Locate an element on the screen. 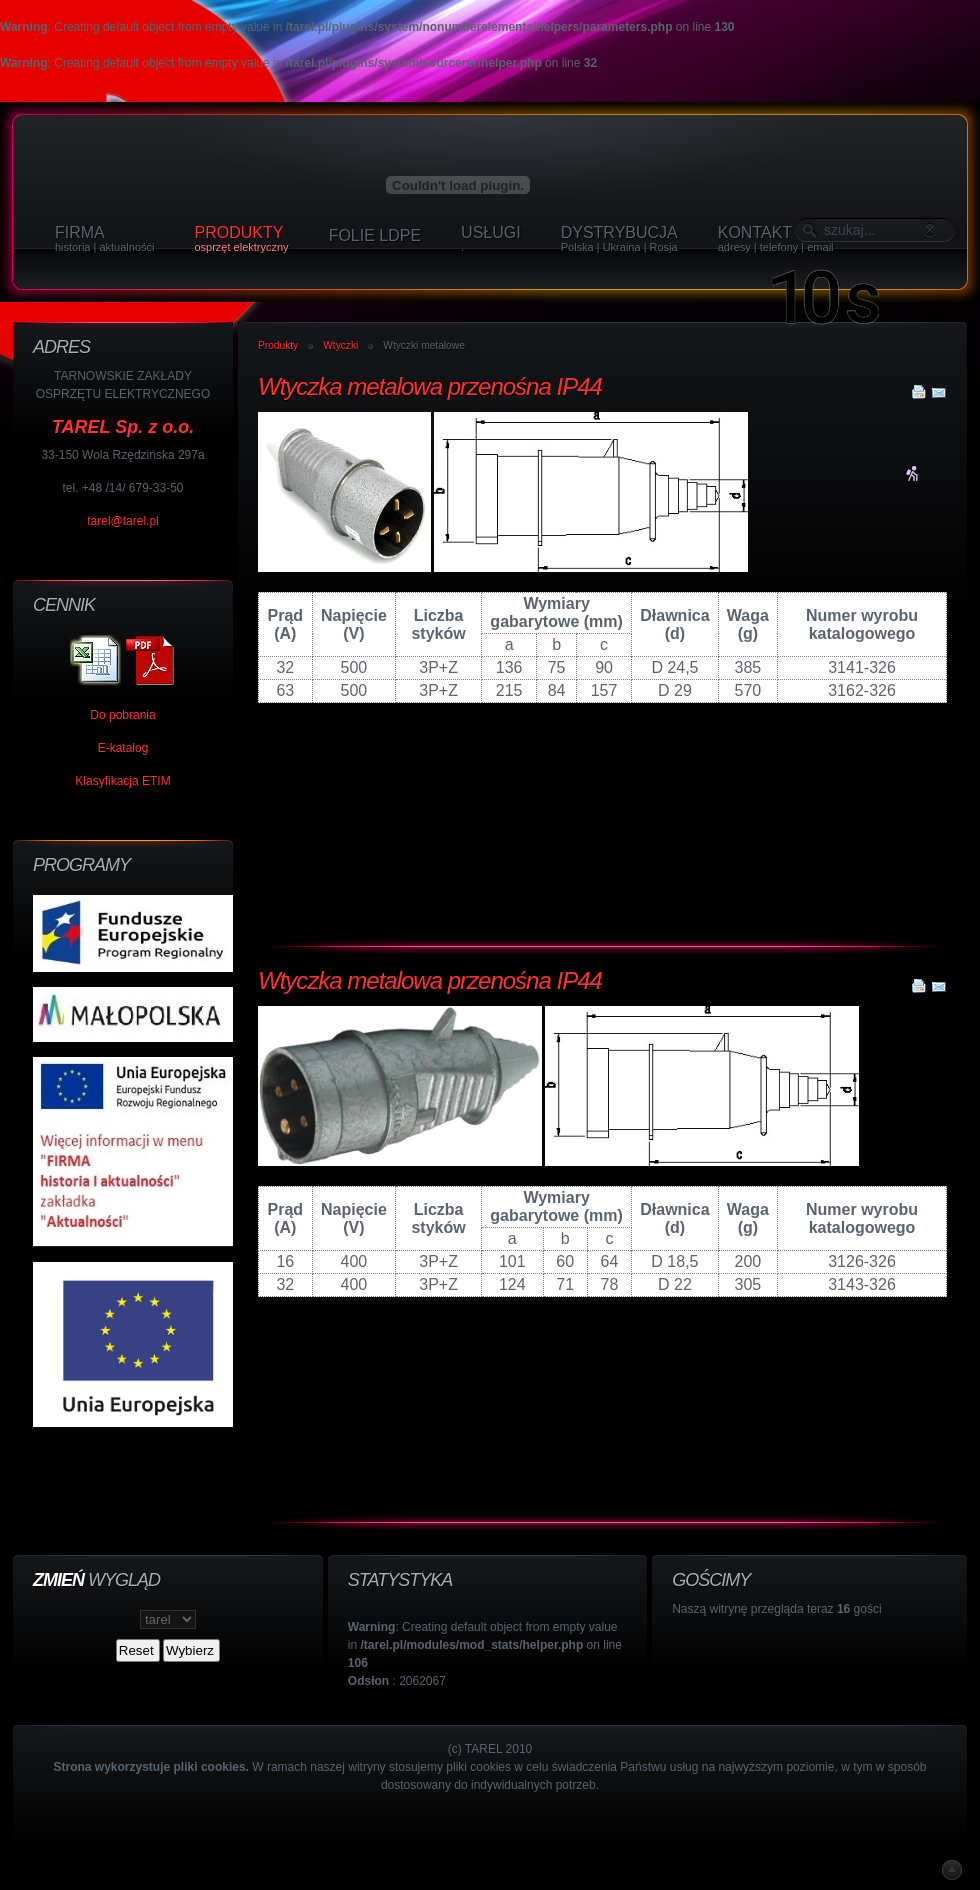 This screenshot has width=980, height=1890. access hiking trails or outdoor activities is located at coordinates (912, 473).